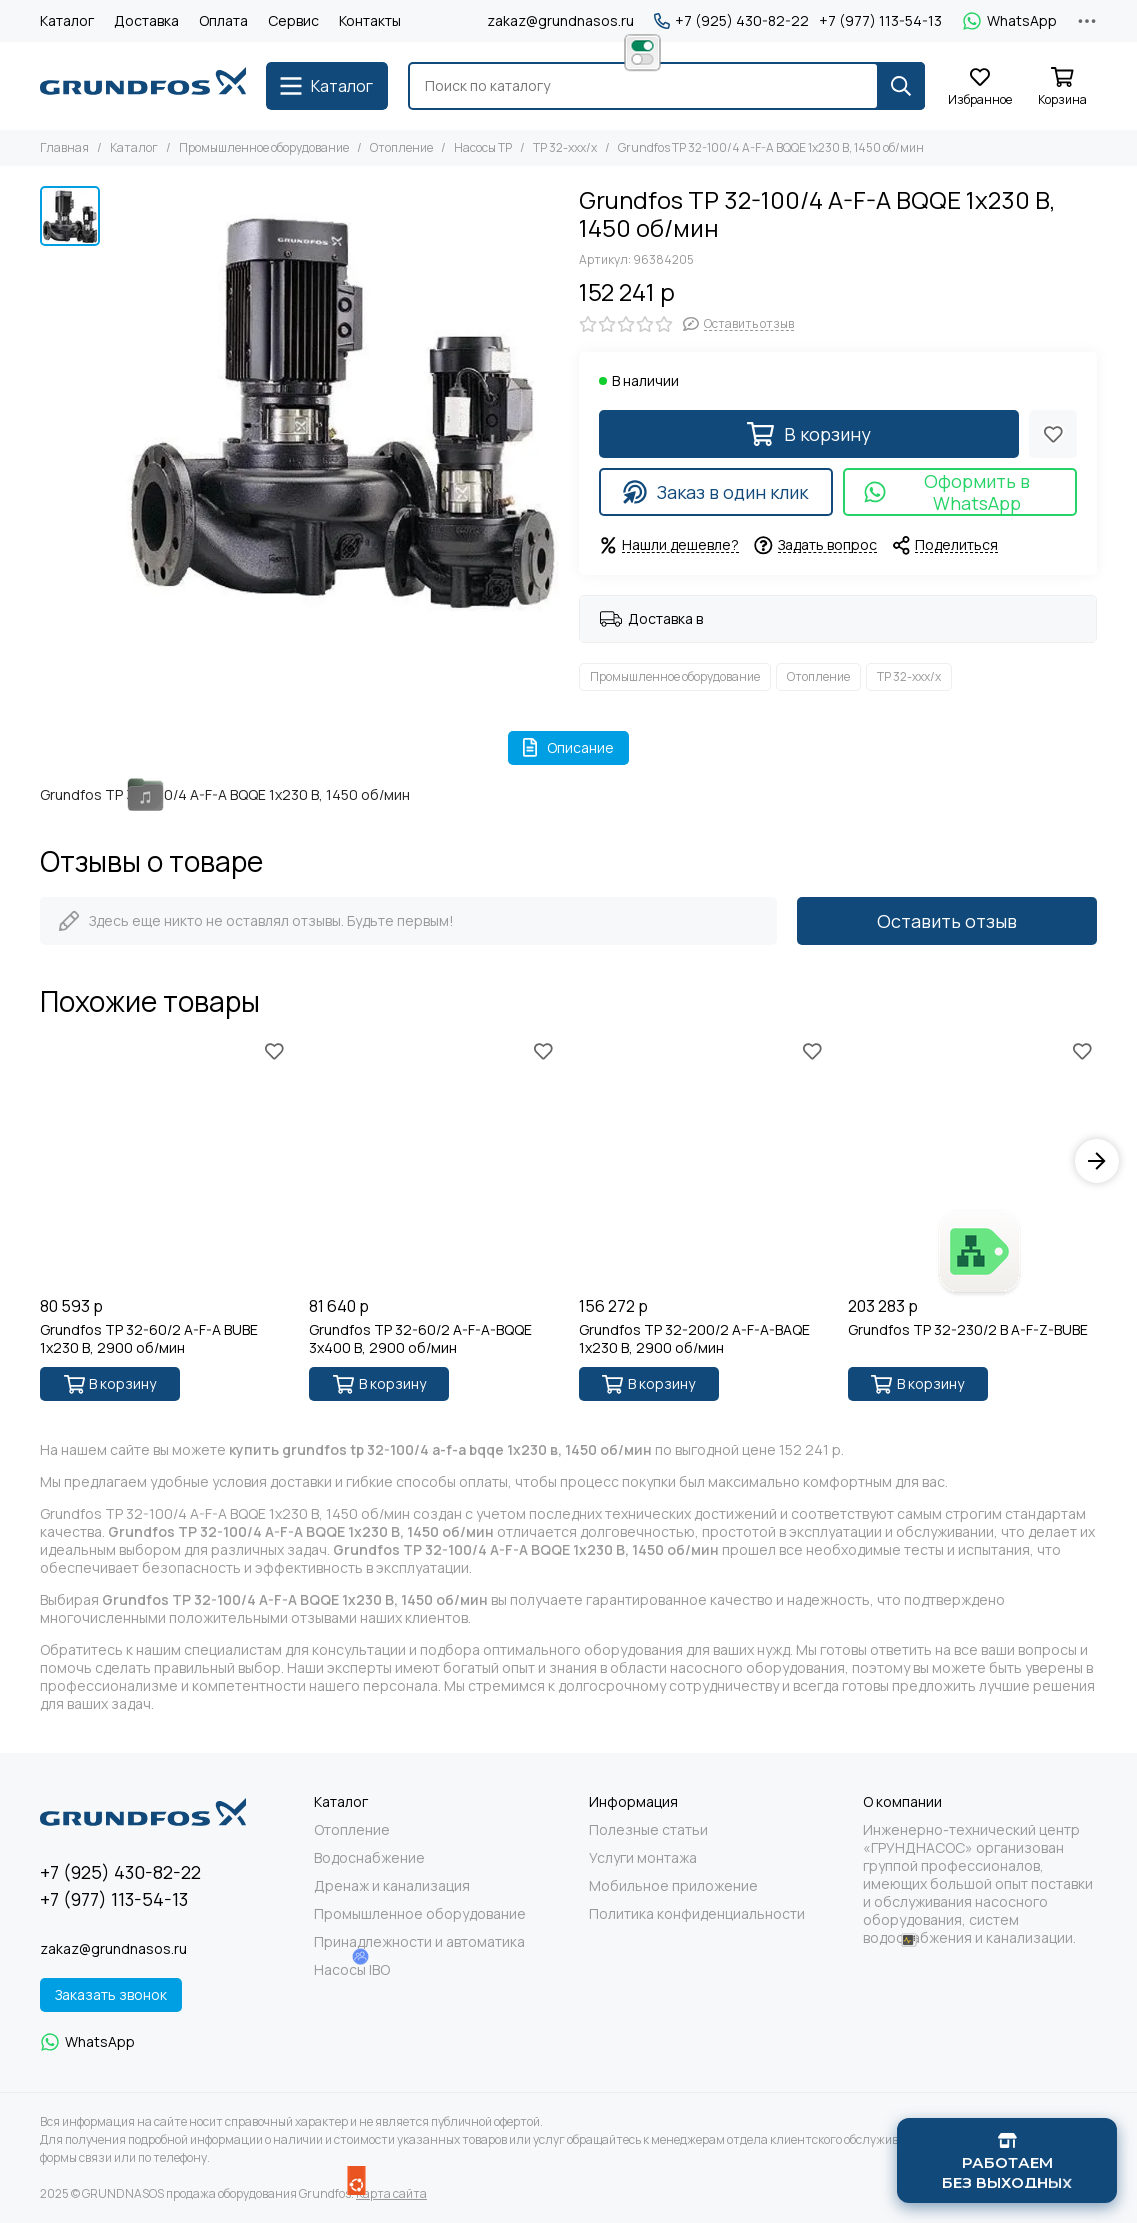 Image resolution: width=1137 pixels, height=2223 pixels. What do you see at coordinates (642, 52) in the screenshot?
I see `open unity tweak tool settings` at bounding box center [642, 52].